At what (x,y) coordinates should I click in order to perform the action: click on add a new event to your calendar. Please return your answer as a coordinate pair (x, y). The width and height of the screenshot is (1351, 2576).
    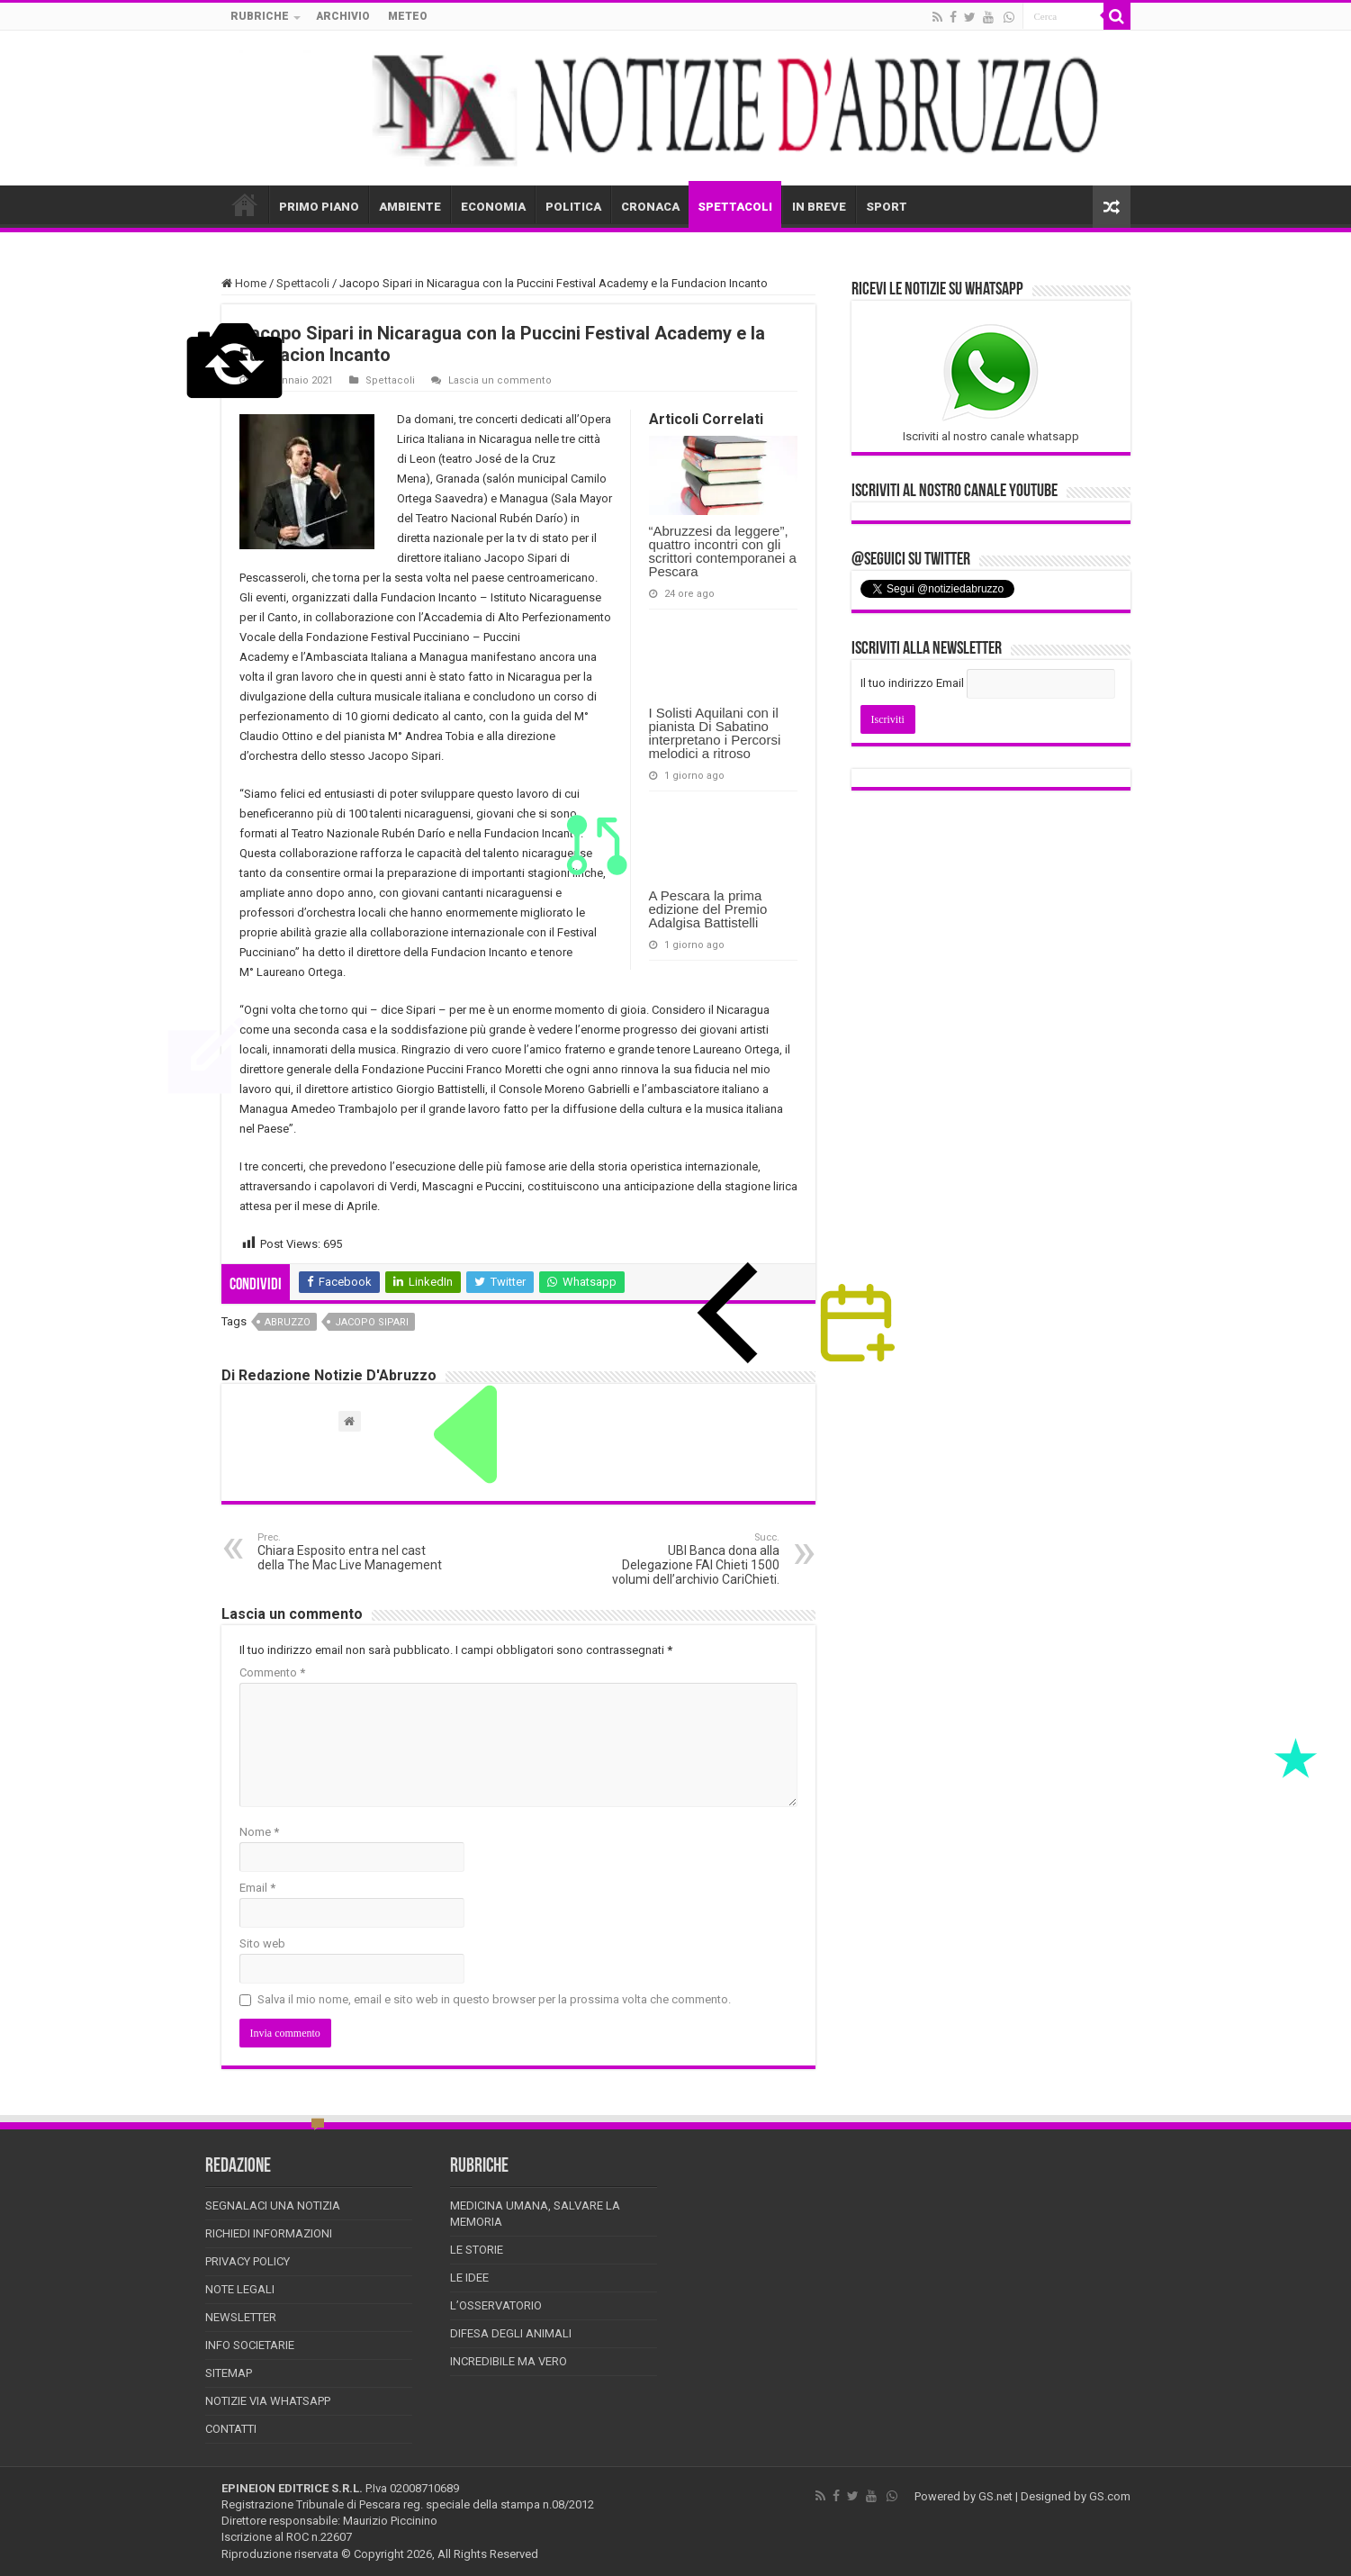
    Looking at the image, I should click on (856, 1323).